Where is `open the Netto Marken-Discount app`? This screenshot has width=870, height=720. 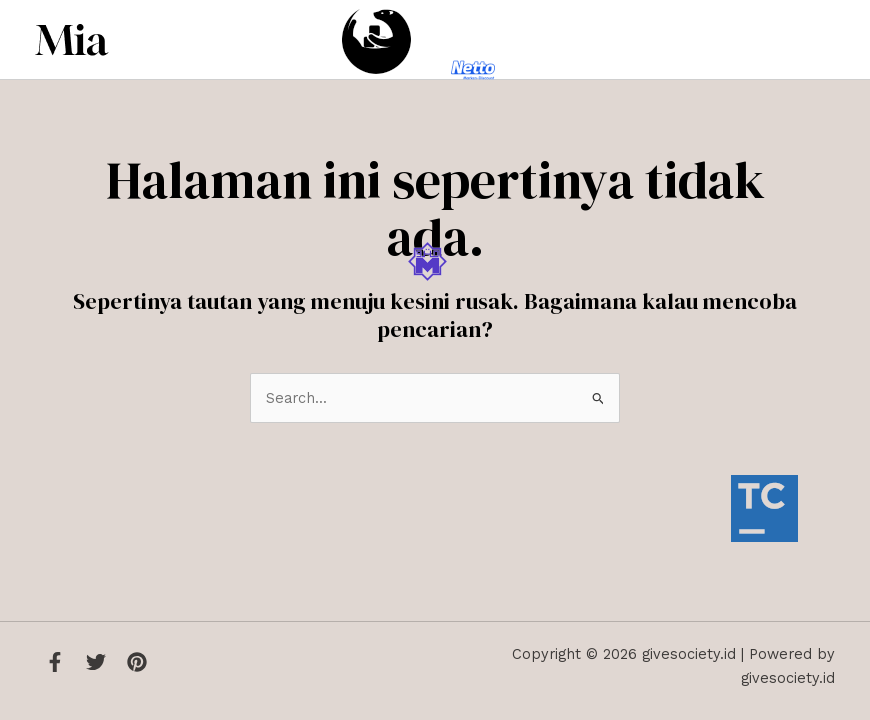
open the Netto Marken-Discount app is located at coordinates (473, 70).